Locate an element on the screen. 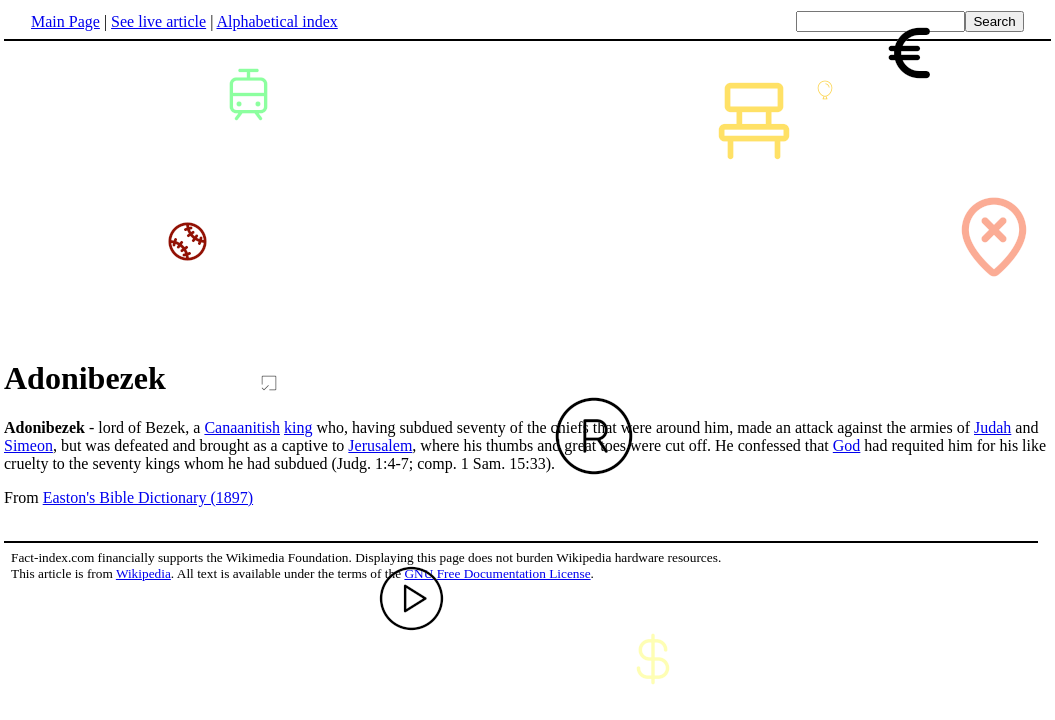 Image resolution: width=1055 pixels, height=720 pixels. access public transit or tram routes is located at coordinates (248, 94).